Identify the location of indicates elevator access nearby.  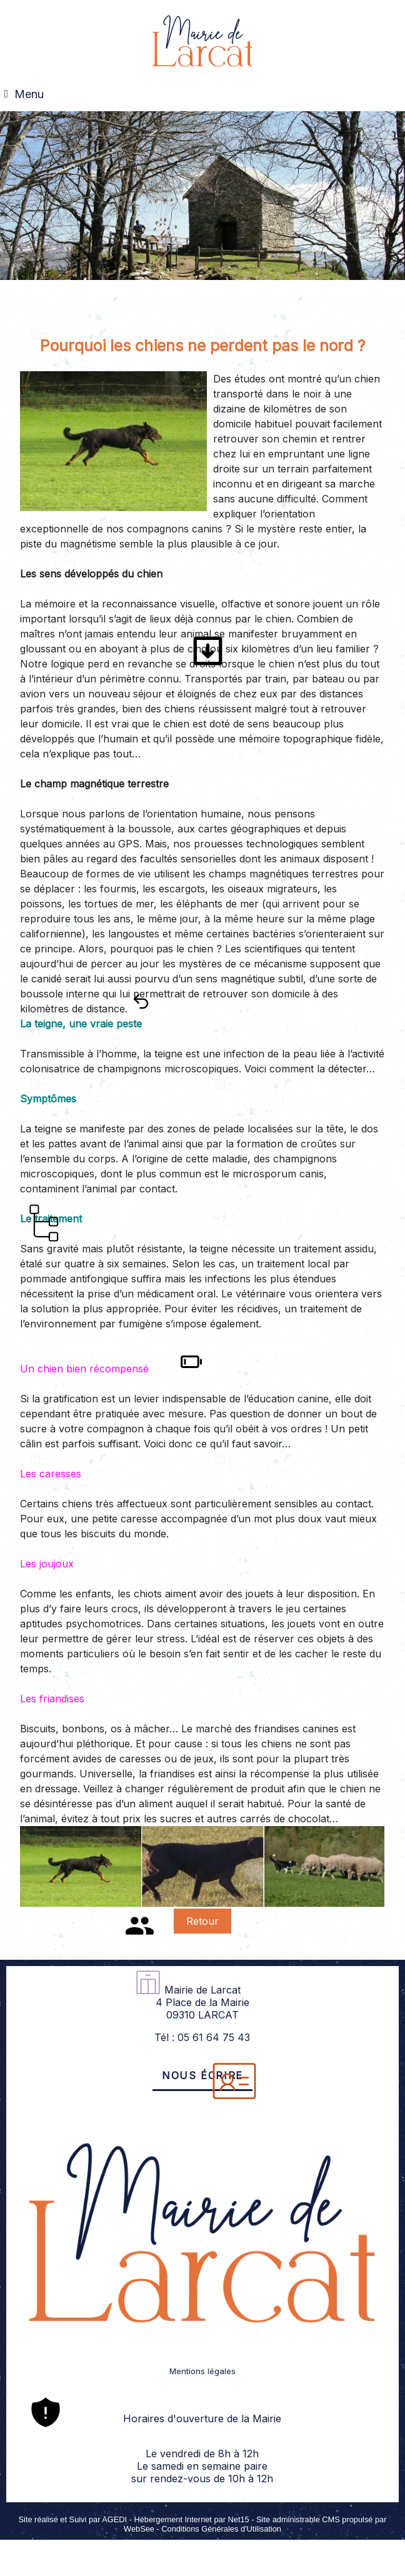
(148, 1982).